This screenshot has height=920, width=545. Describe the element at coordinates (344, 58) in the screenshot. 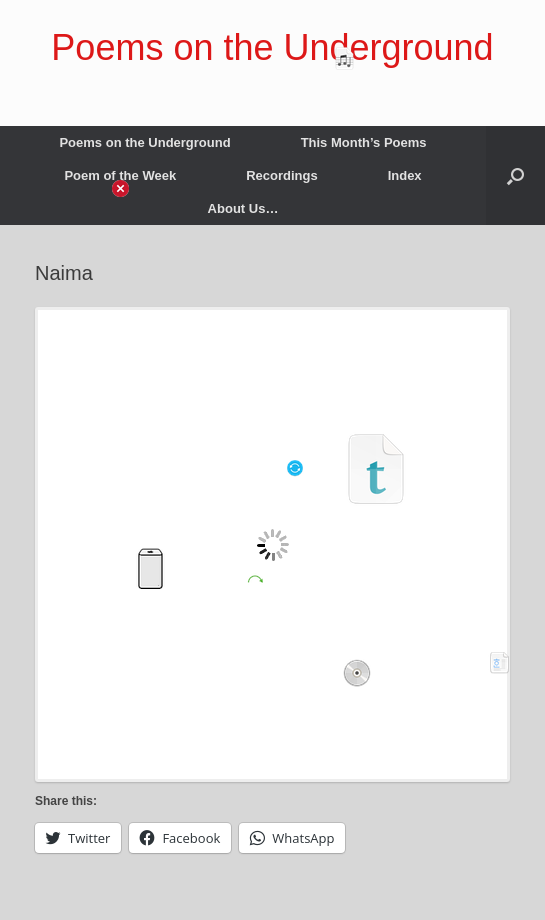

I see `an audio melody file type` at that location.